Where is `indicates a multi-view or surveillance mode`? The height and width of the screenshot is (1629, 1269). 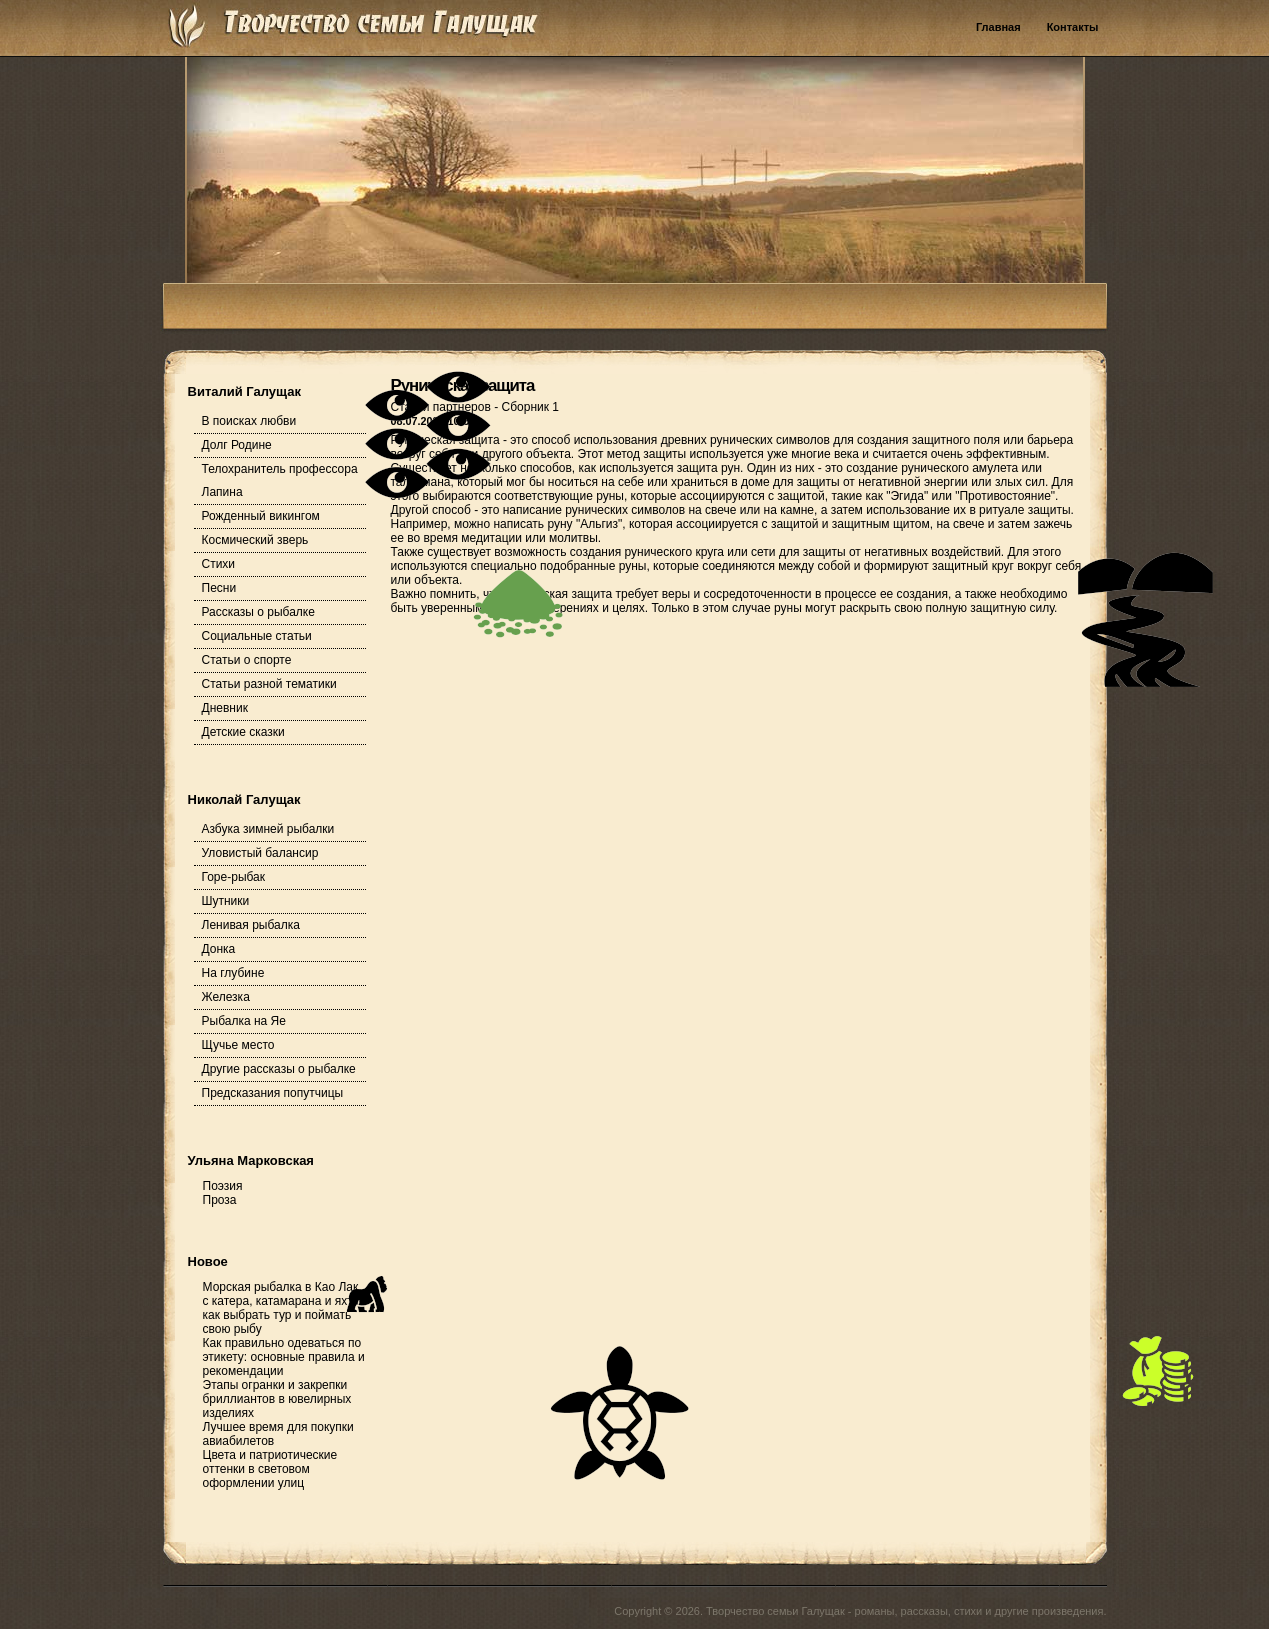
indicates a multi-view or surveillance mode is located at coordinates (428, 435).